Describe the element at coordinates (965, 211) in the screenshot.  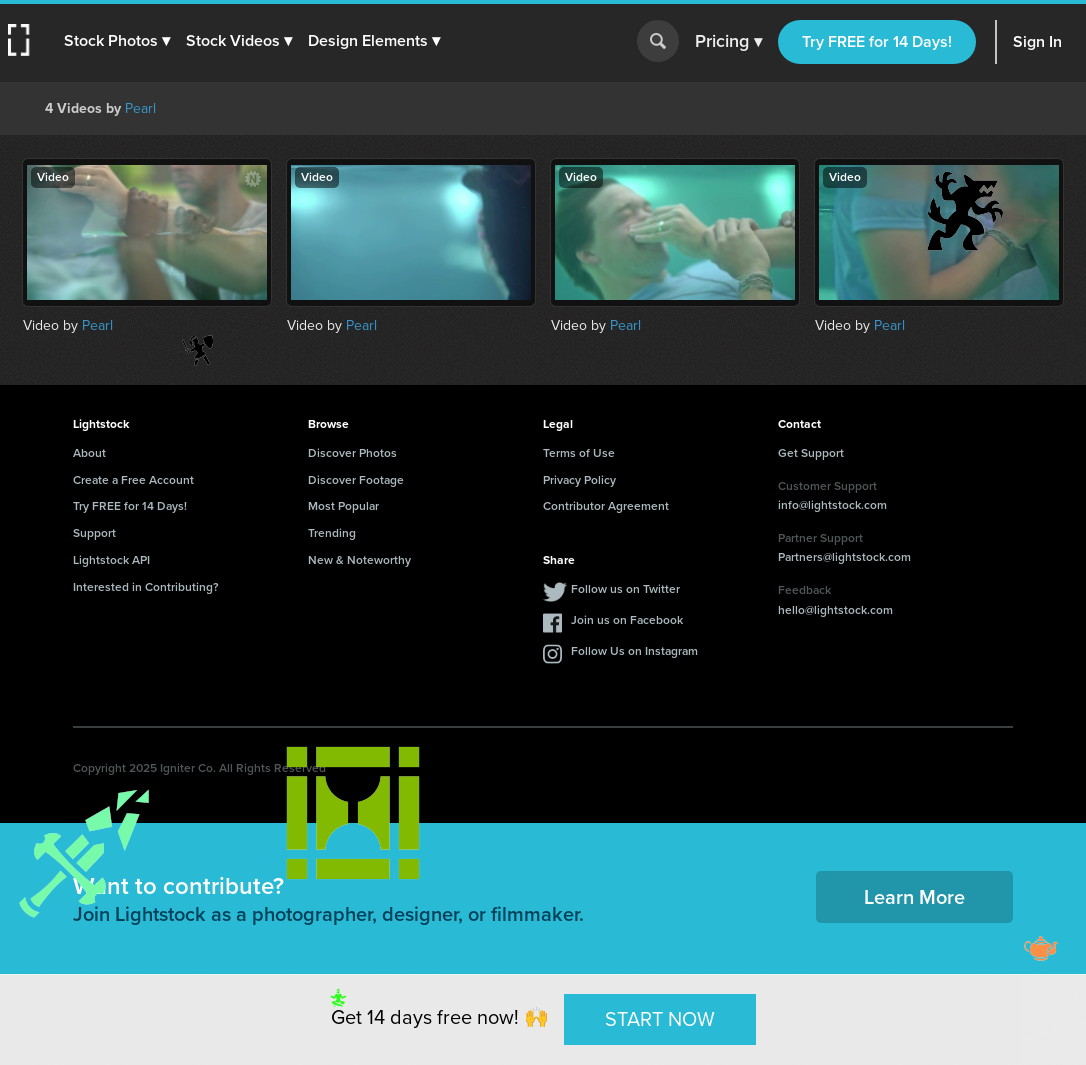
I see `select werewolf character or role` at that location.